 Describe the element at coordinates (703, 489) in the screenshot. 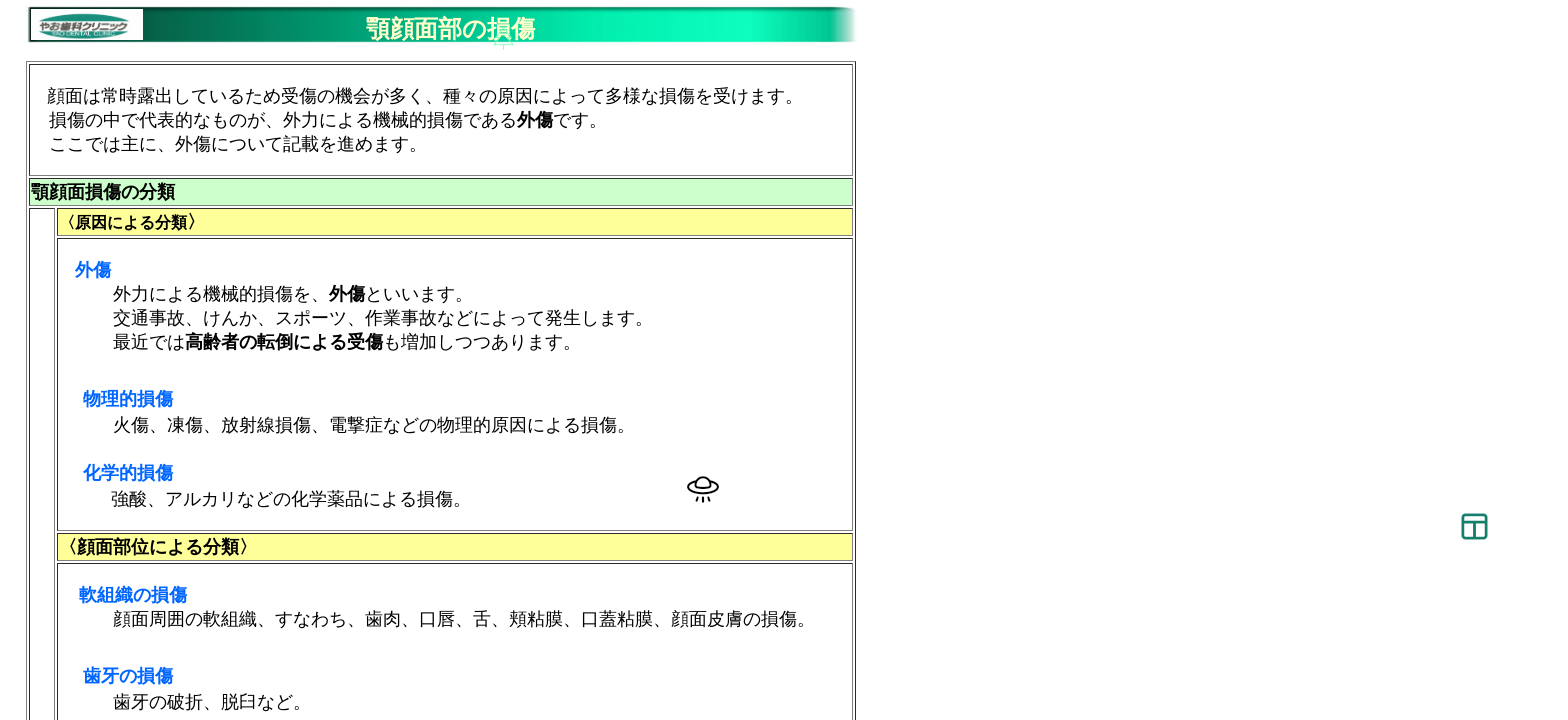

I see `access sci-fi or space-themed content` at that location.